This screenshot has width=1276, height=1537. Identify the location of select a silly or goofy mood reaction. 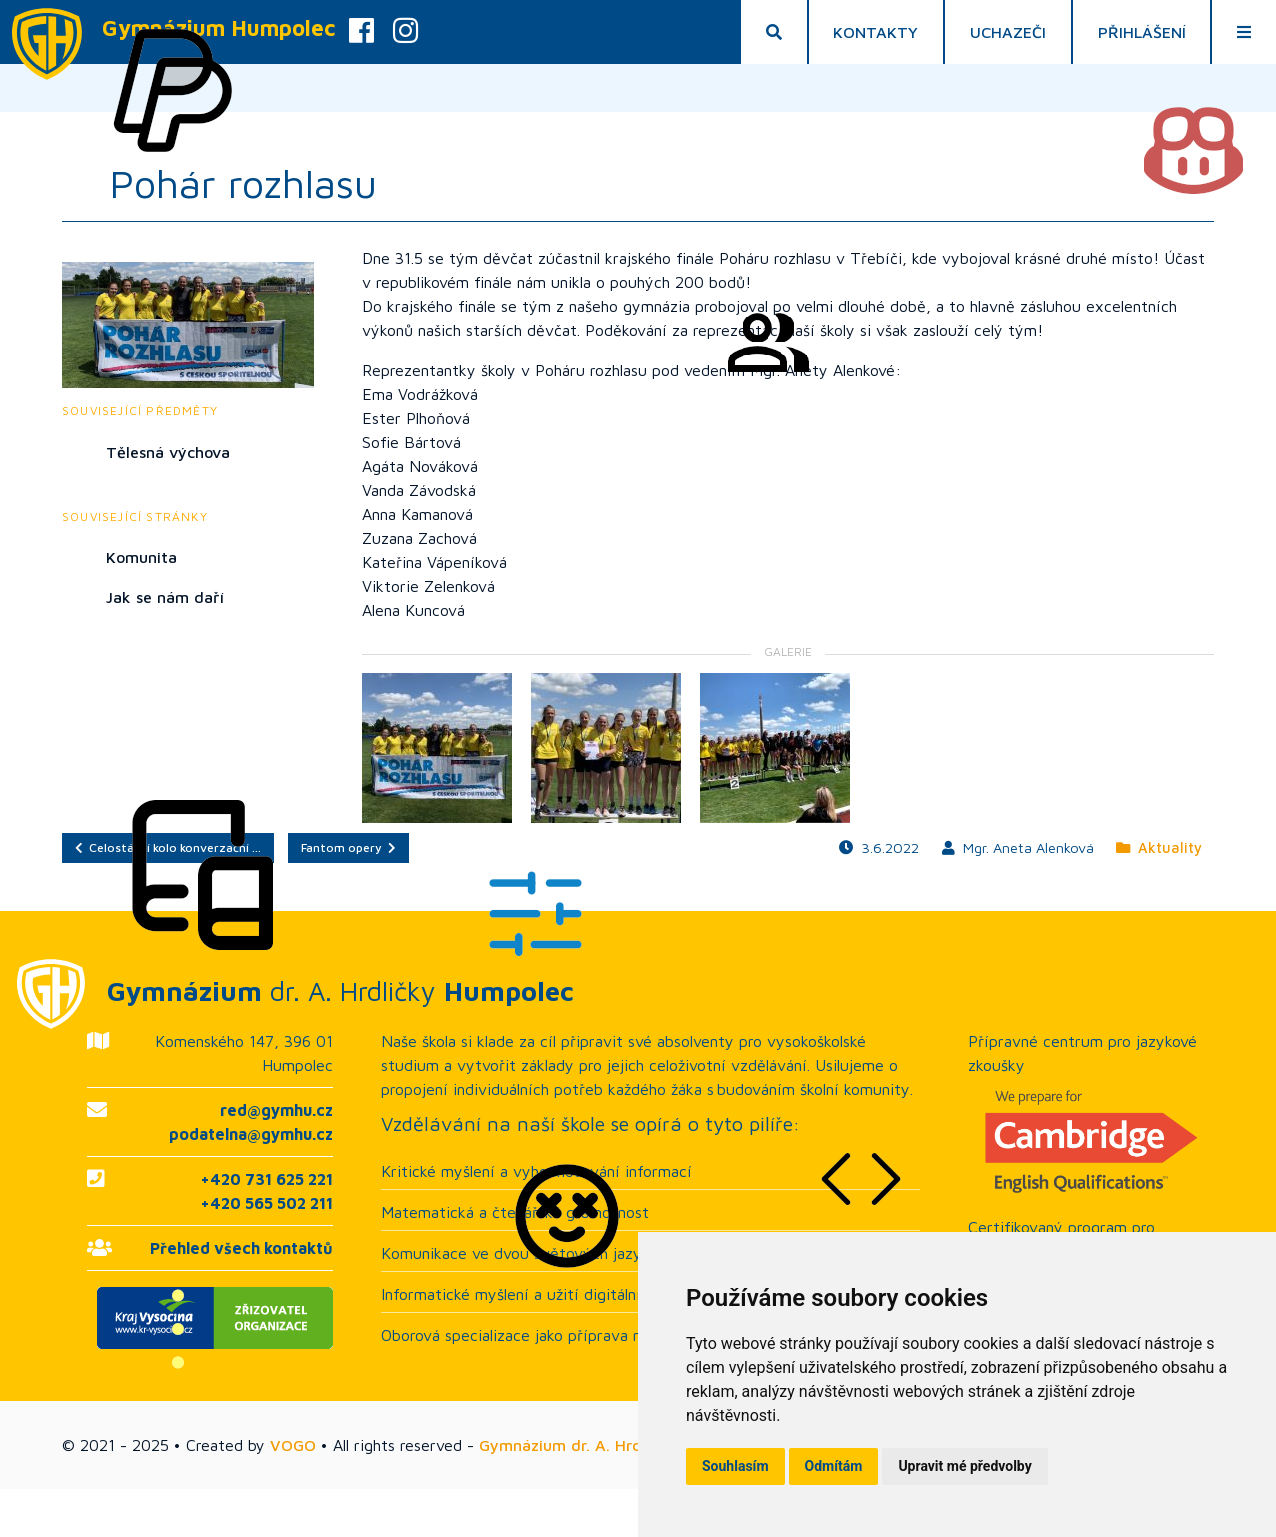
(567, 1216).